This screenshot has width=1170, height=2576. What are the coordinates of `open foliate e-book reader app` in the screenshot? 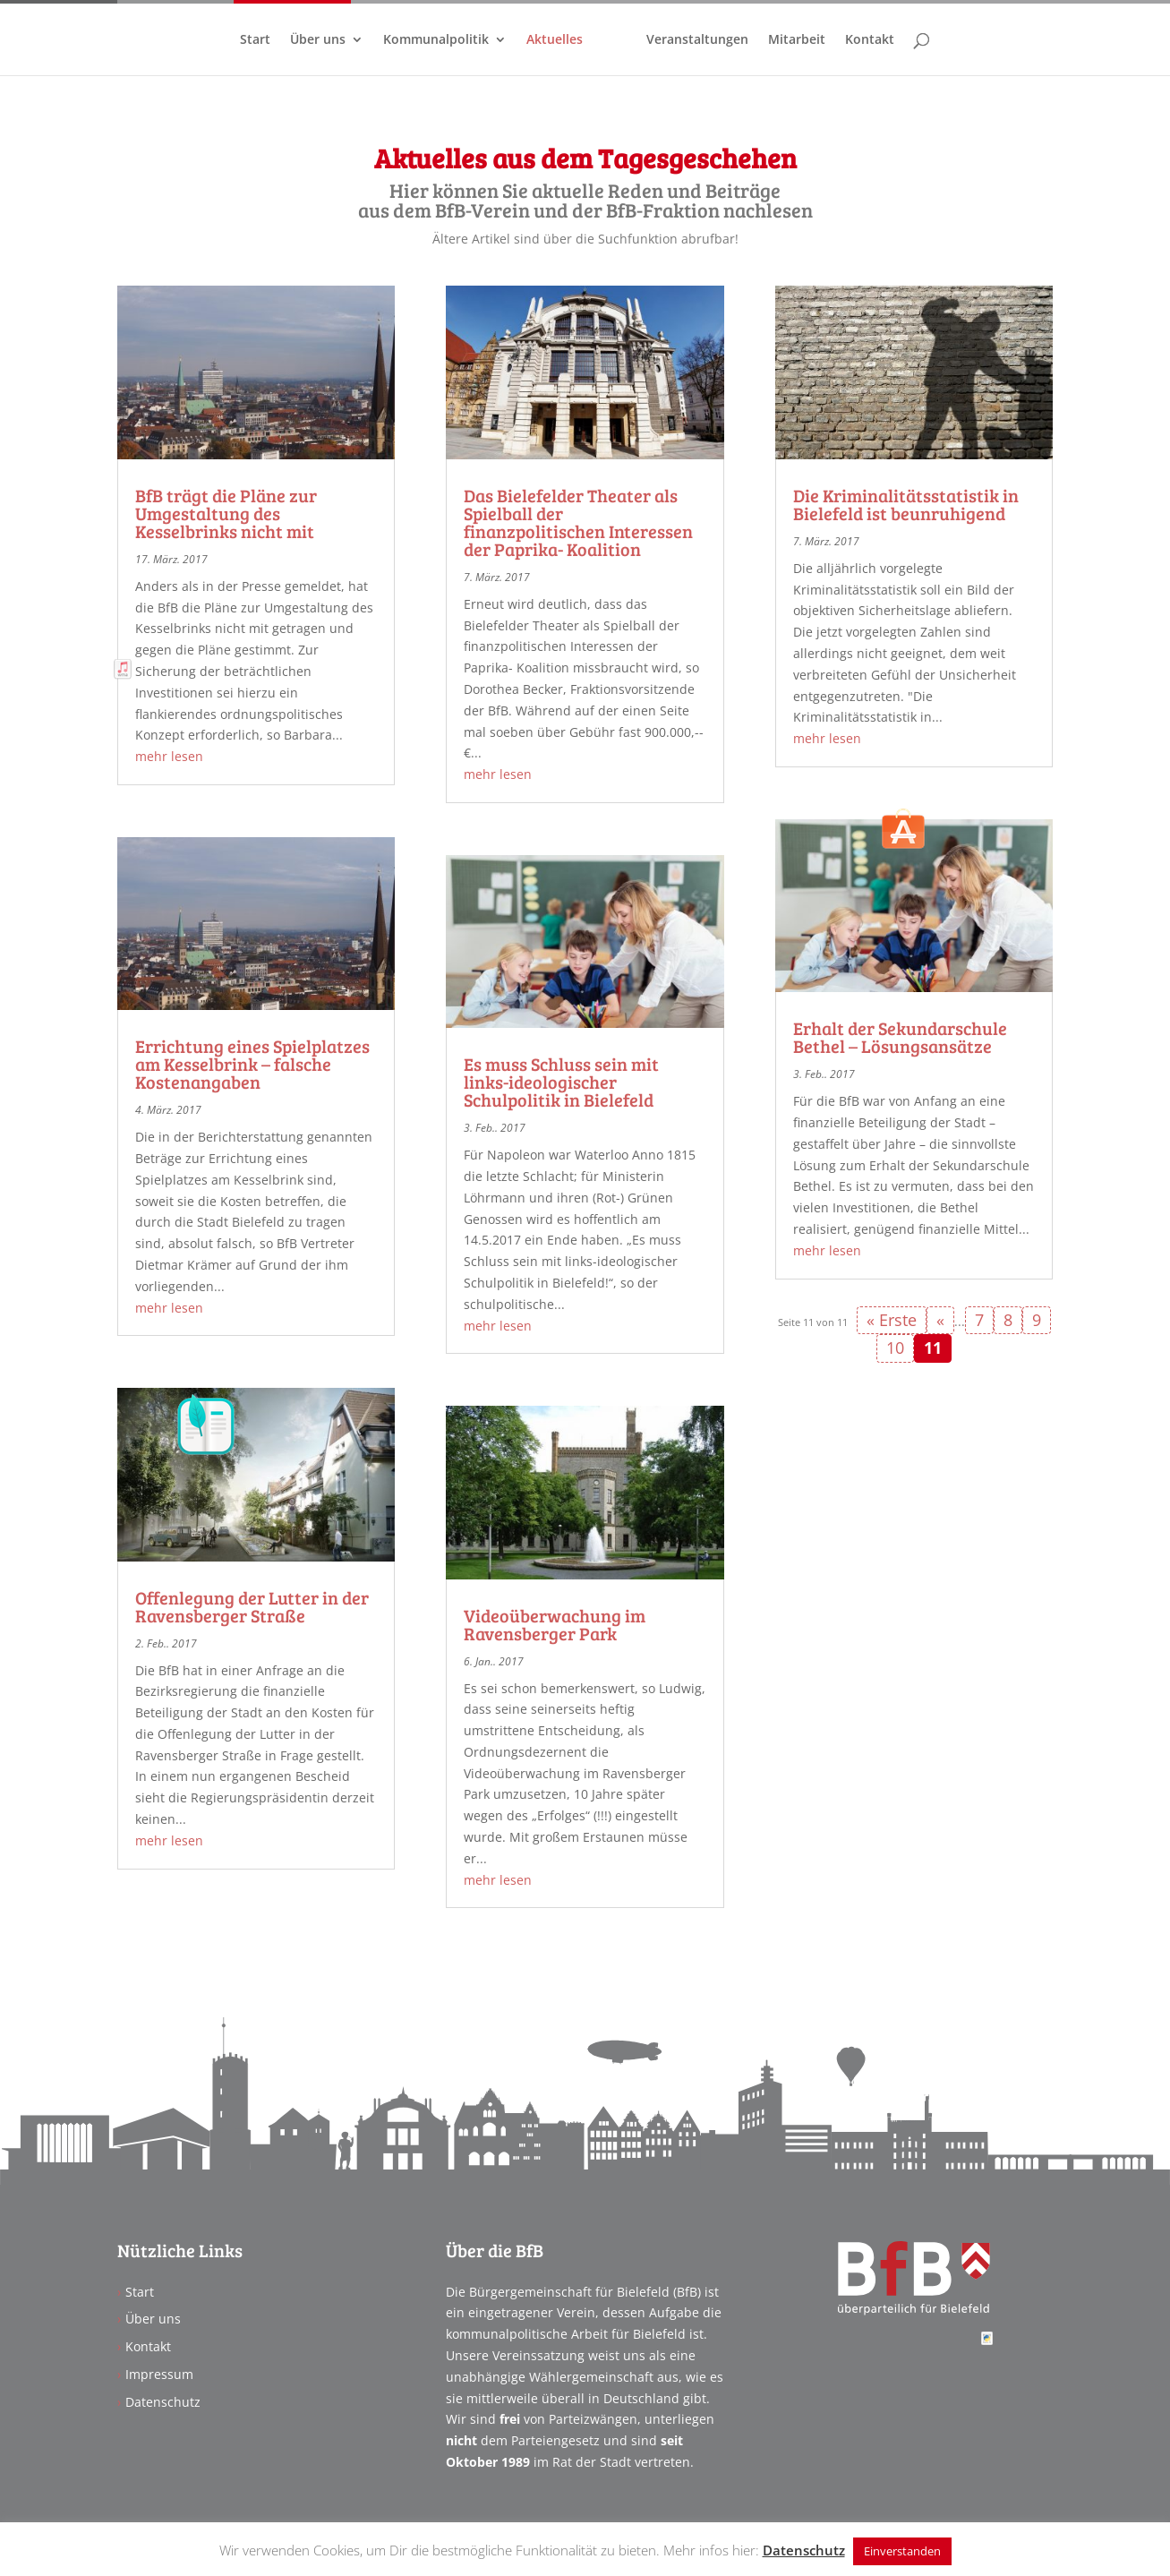 It's located at (206, 1426).